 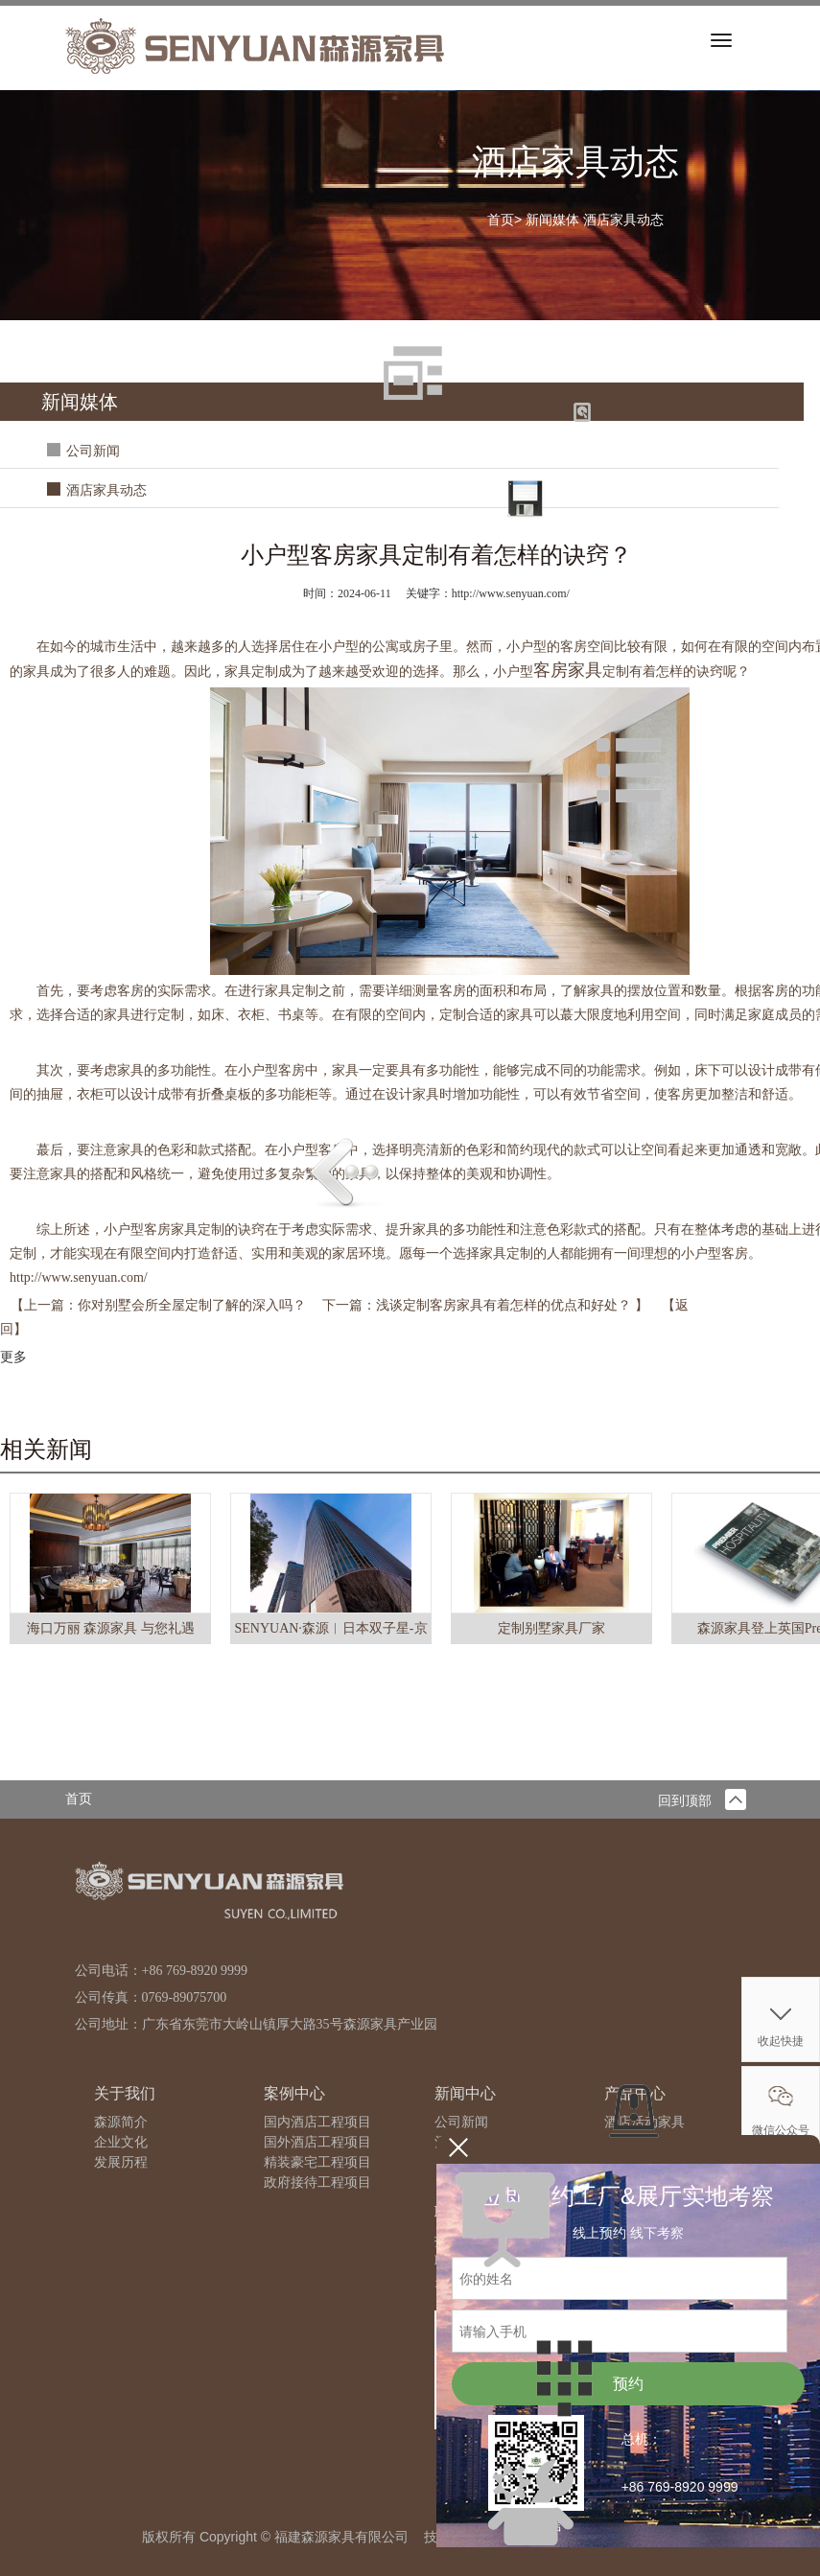 I want to click on indicates a system error or crash report, so click(x=634, y=2109).